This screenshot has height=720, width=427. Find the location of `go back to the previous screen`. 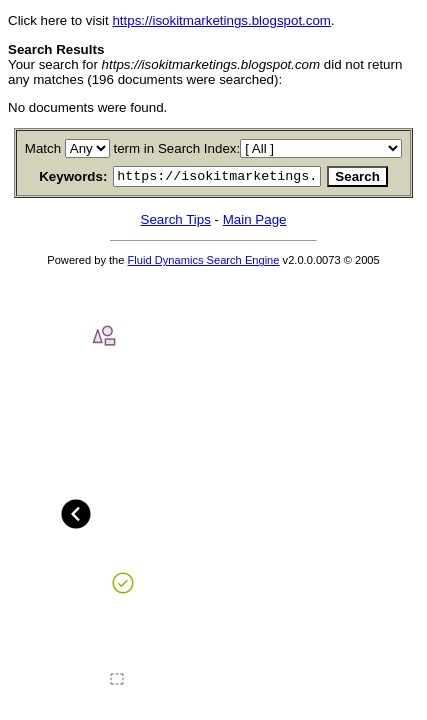

go back to the previous screen is located at coordinates (76, 514).